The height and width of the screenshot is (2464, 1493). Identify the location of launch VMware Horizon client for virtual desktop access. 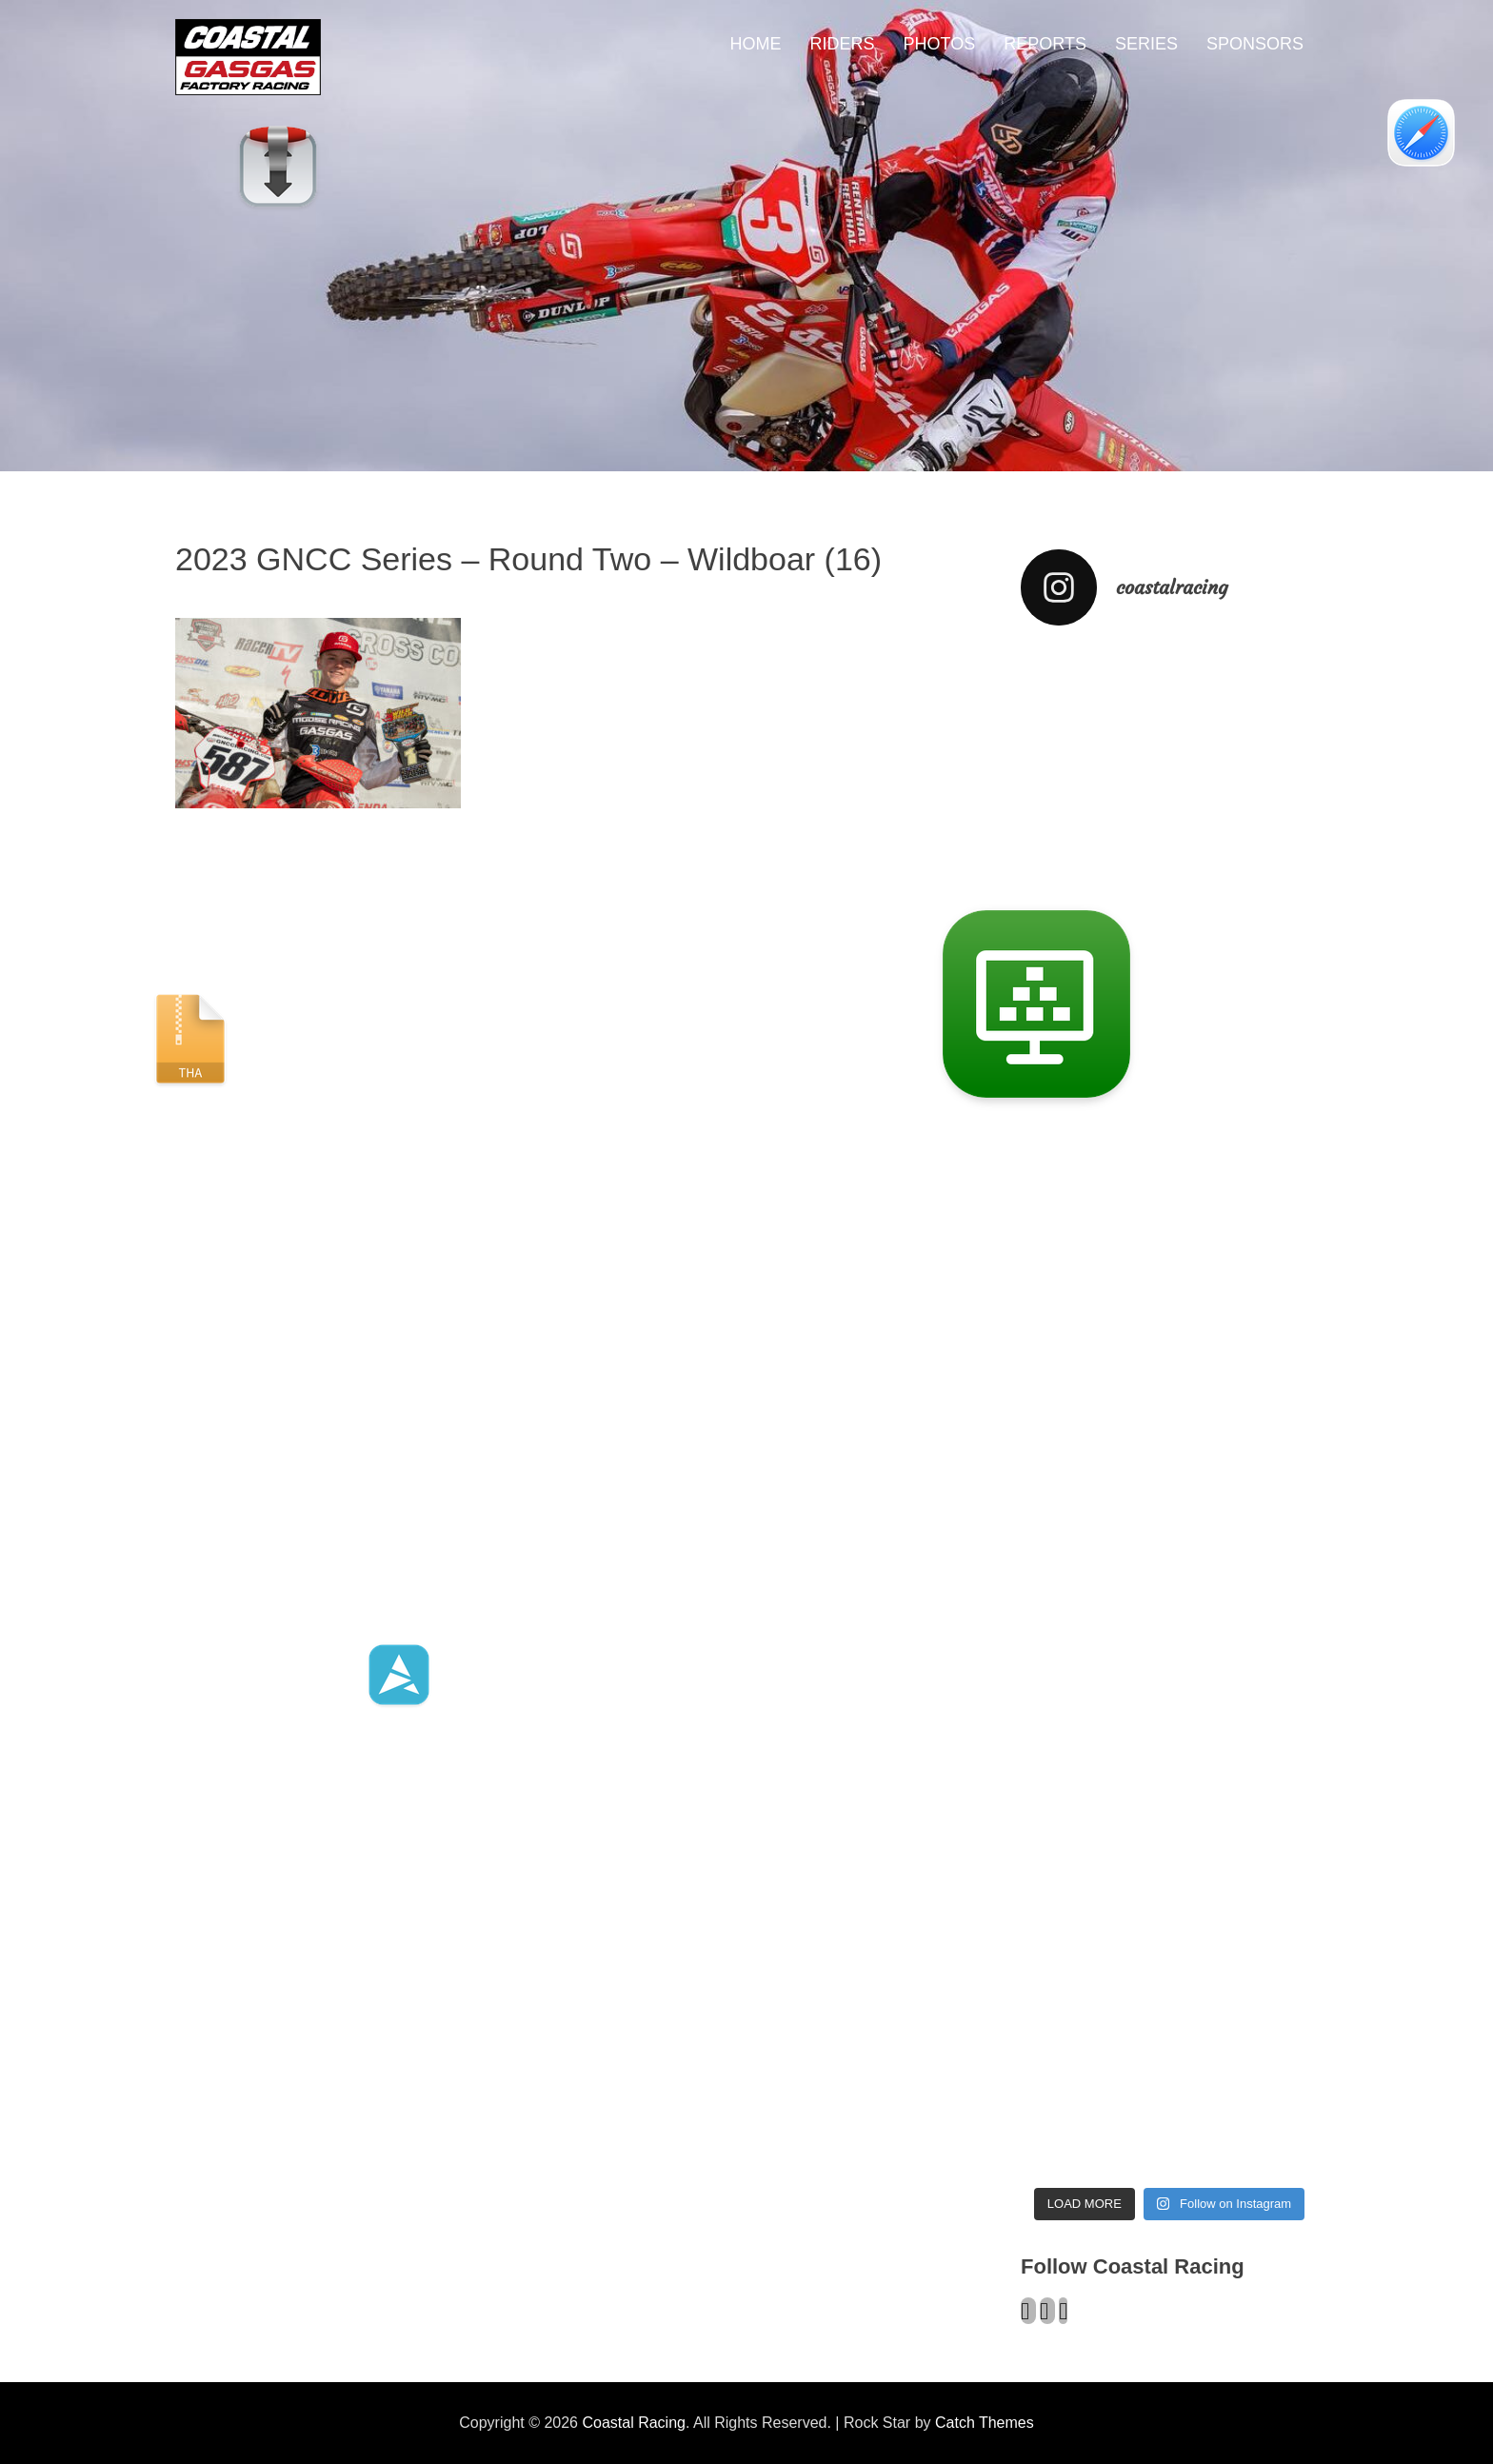
(1036, 1003).